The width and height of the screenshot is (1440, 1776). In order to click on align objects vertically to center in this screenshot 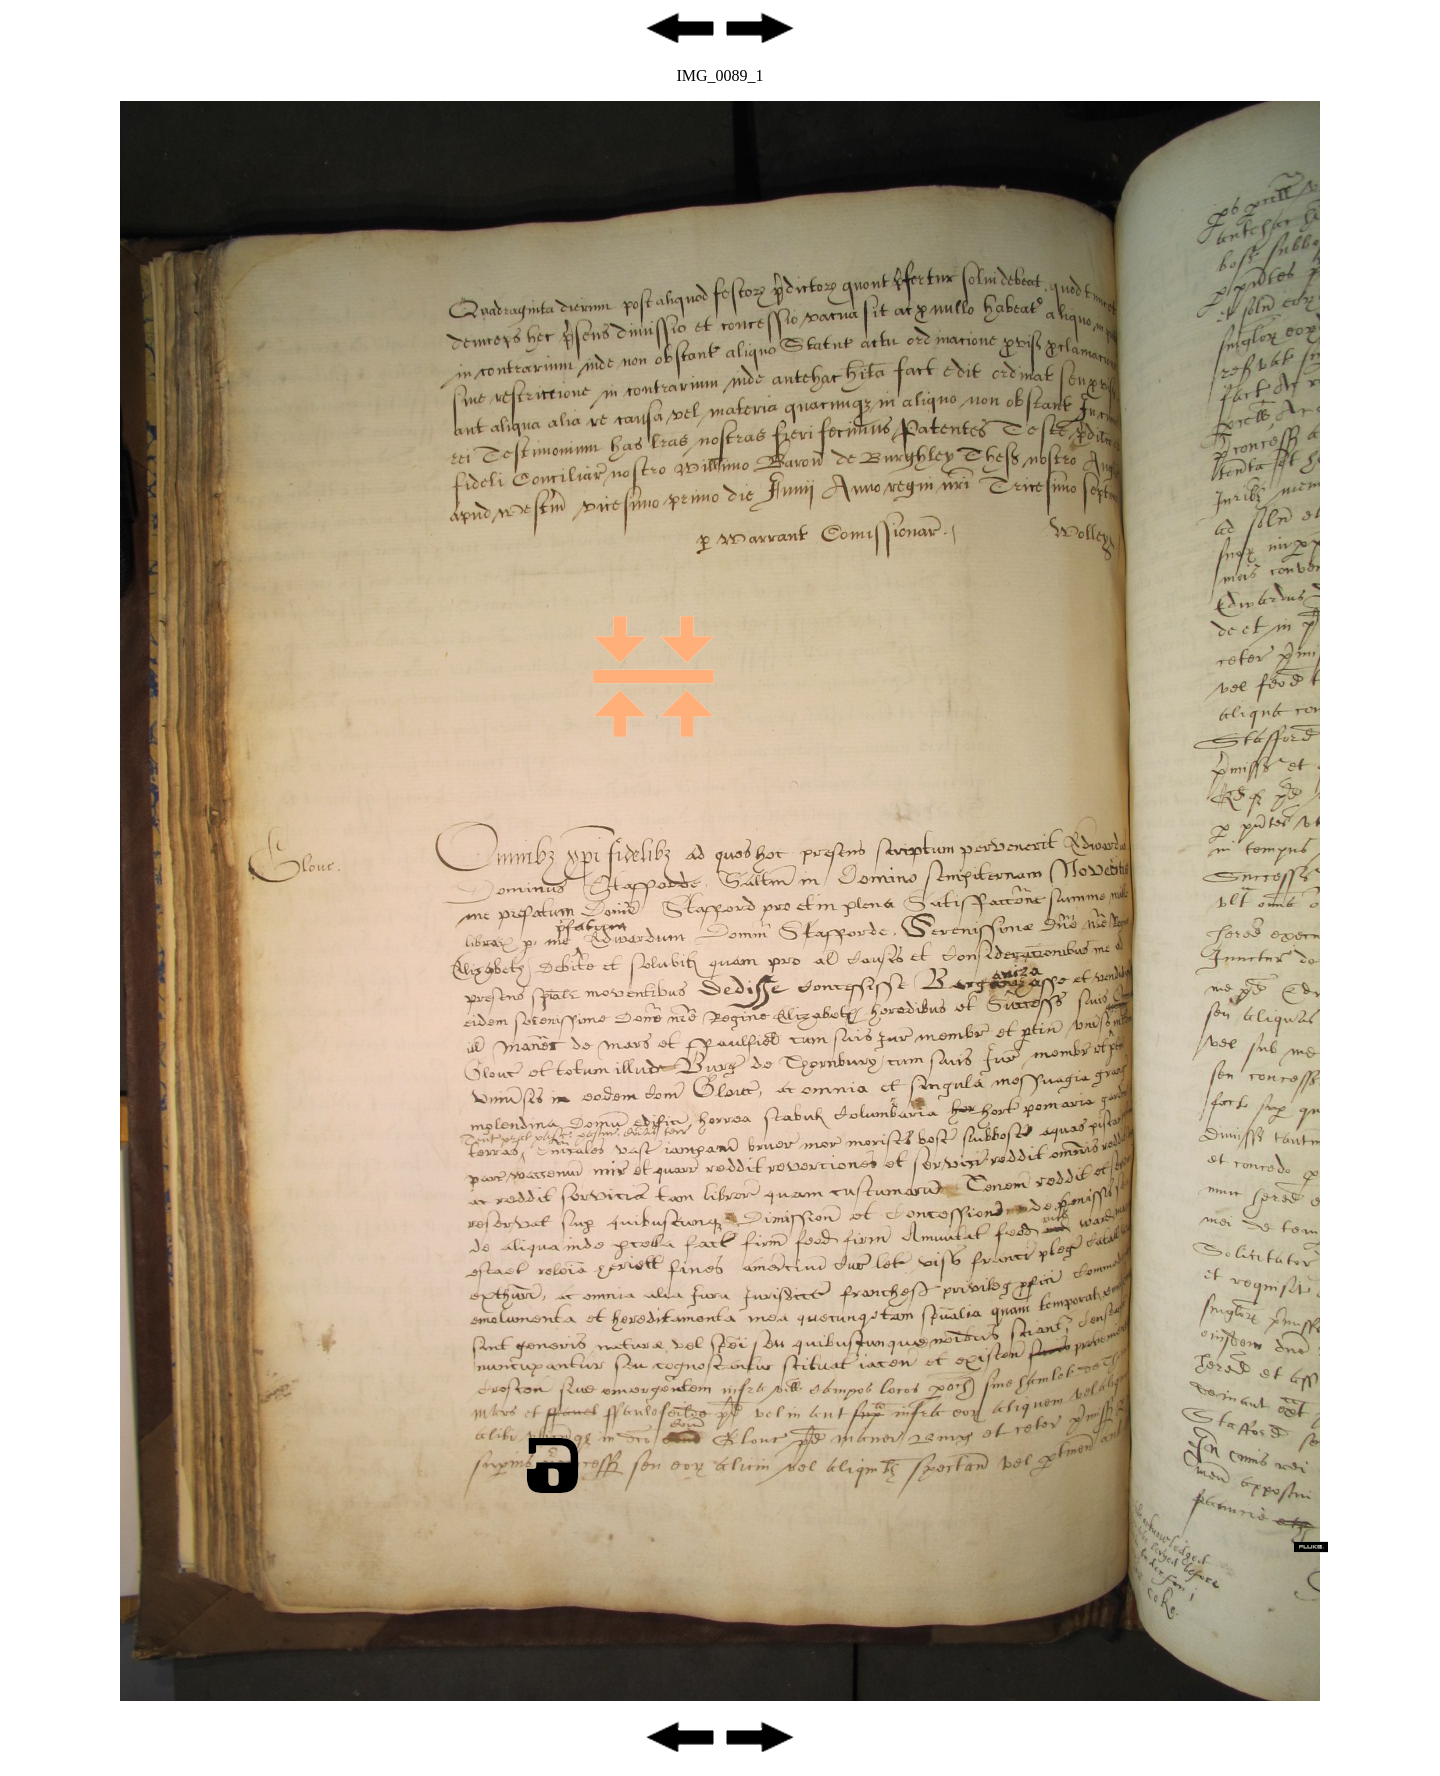, I will do `click(653, 676)`.